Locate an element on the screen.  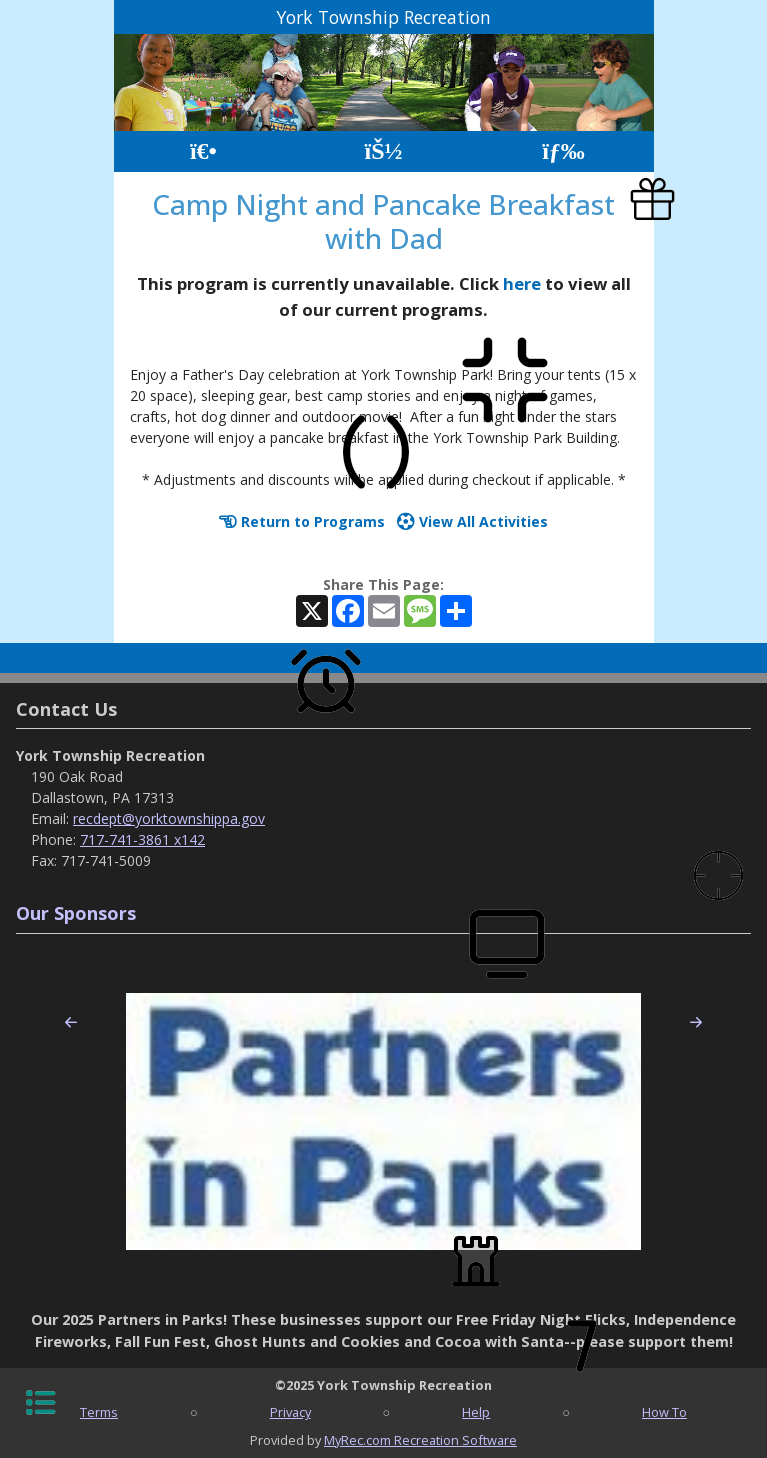
access tv or display settings is located at coordinates (507, 944).